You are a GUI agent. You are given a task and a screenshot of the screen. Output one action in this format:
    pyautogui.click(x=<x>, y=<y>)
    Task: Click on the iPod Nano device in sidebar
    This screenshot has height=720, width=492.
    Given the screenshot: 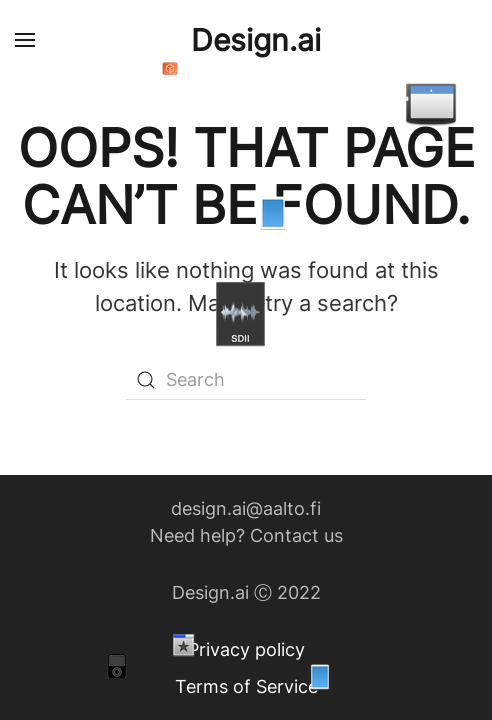 What is the action you would take?
    pyautogui.click(x=117, y=666)
    